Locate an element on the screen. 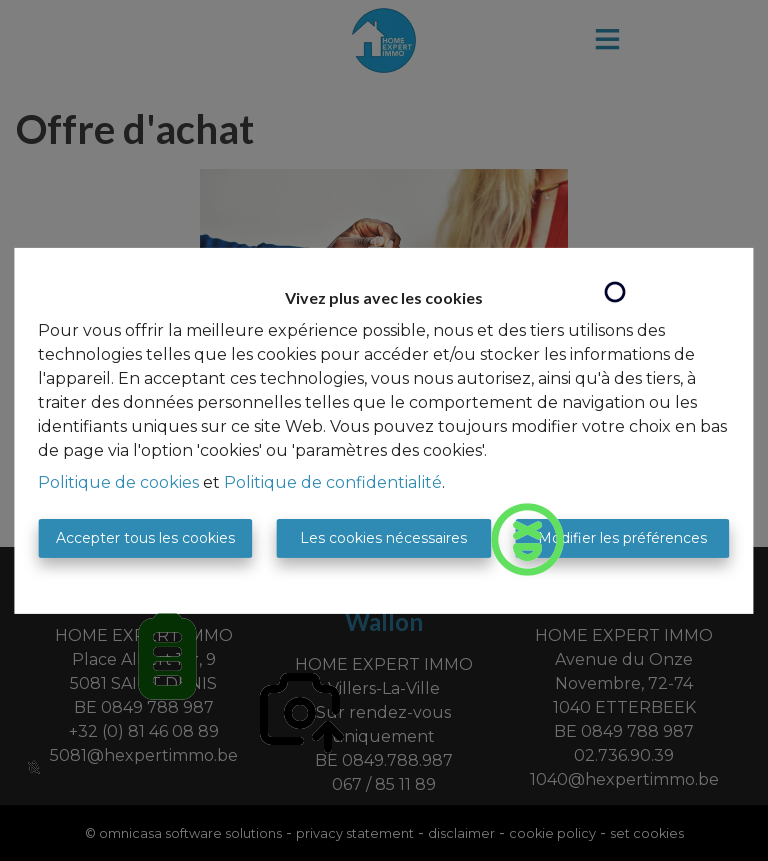 The height and width of the screenshot is (861, 768). indicates full or high battery level is located at coordinates (167, 656).